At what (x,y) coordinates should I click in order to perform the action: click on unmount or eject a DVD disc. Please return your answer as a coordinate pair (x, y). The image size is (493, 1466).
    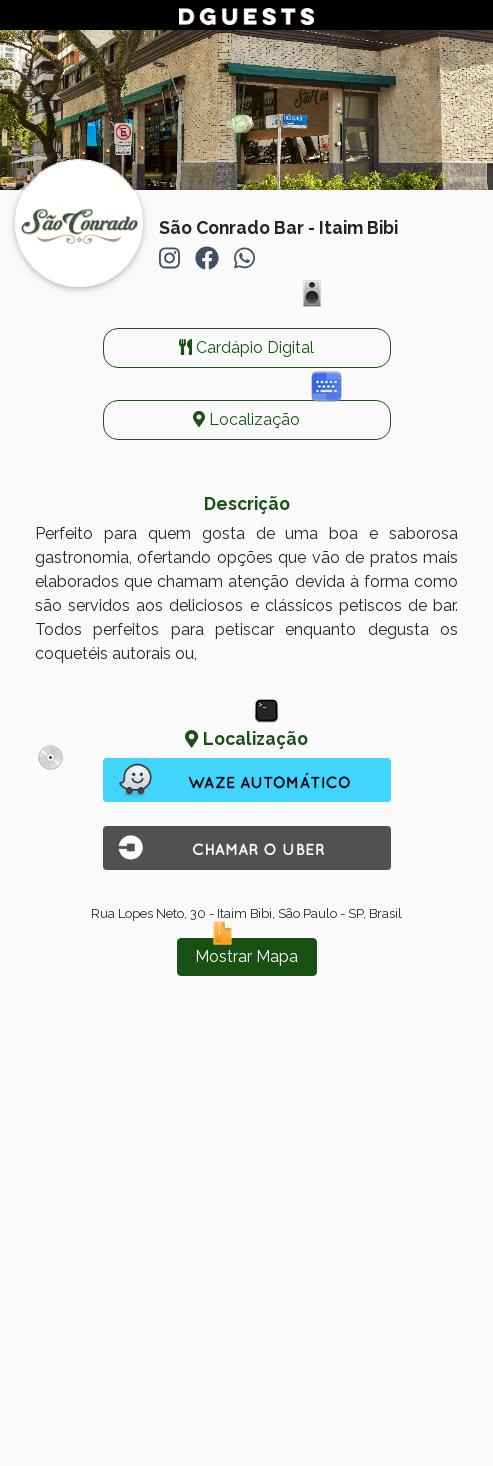
    Looking at the image, I should click on (50, 757).